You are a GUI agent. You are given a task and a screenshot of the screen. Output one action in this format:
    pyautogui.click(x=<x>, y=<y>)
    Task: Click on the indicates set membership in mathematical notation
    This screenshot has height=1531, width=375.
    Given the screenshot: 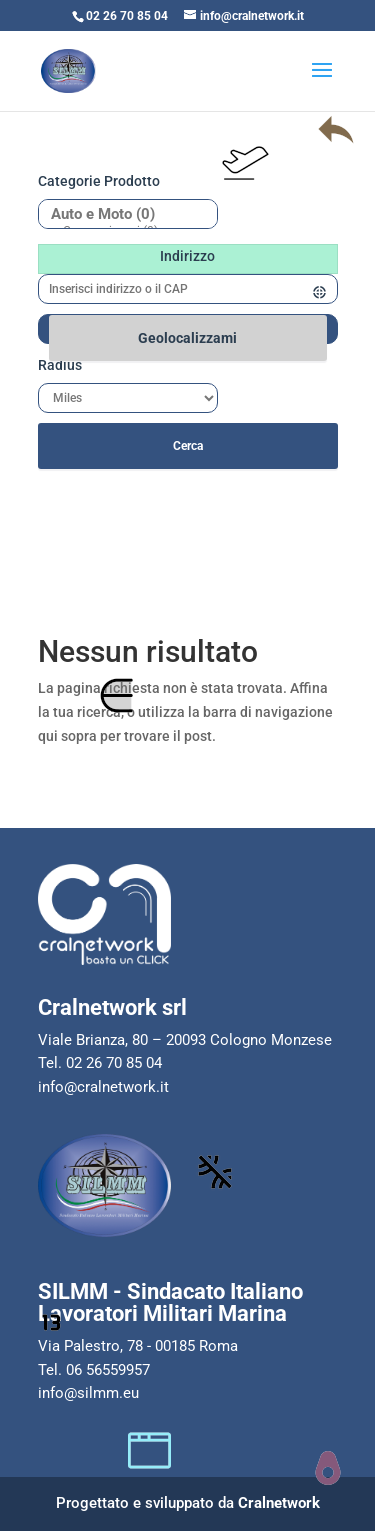 What is the action you would take?
    pyautogui.click(x=117, y=695)
    